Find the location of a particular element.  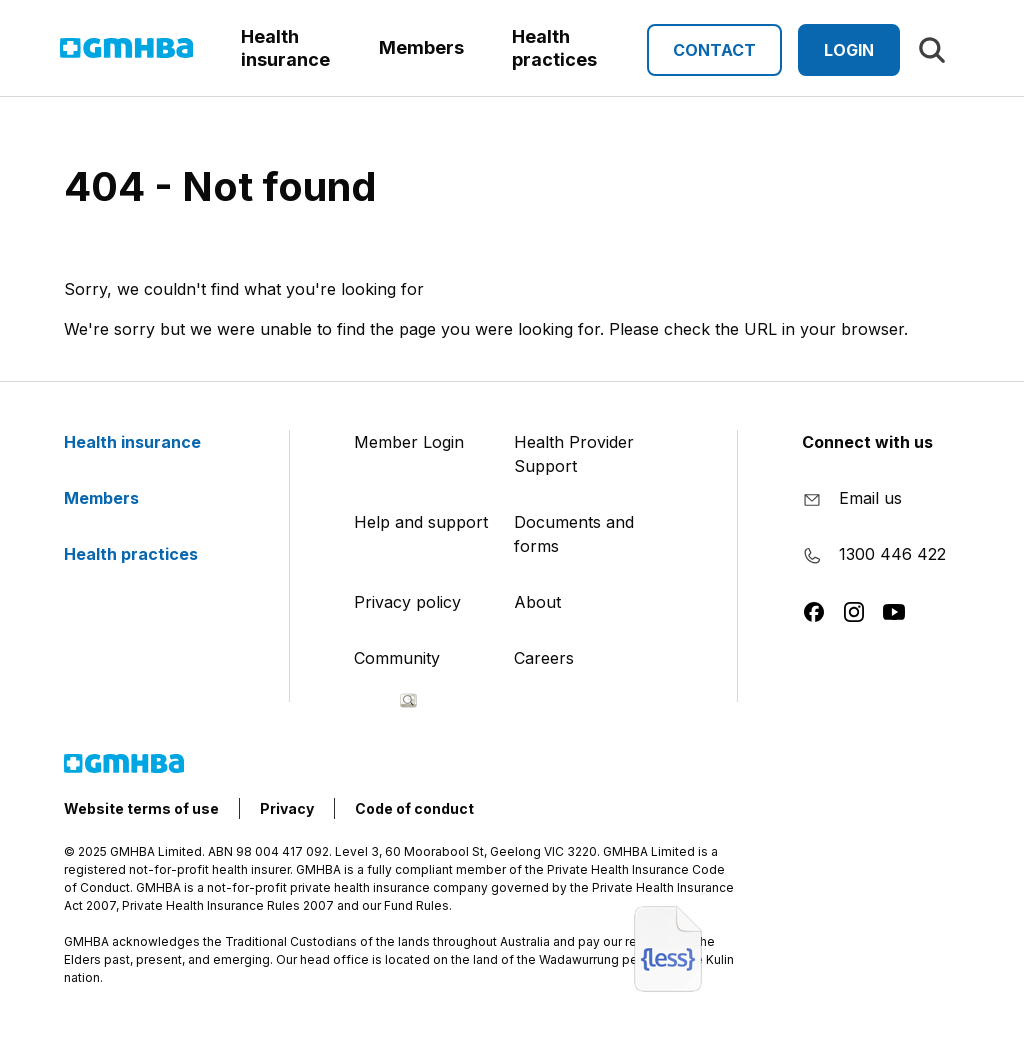

a LESS stylesheet file is located at coordinates (668, 949).